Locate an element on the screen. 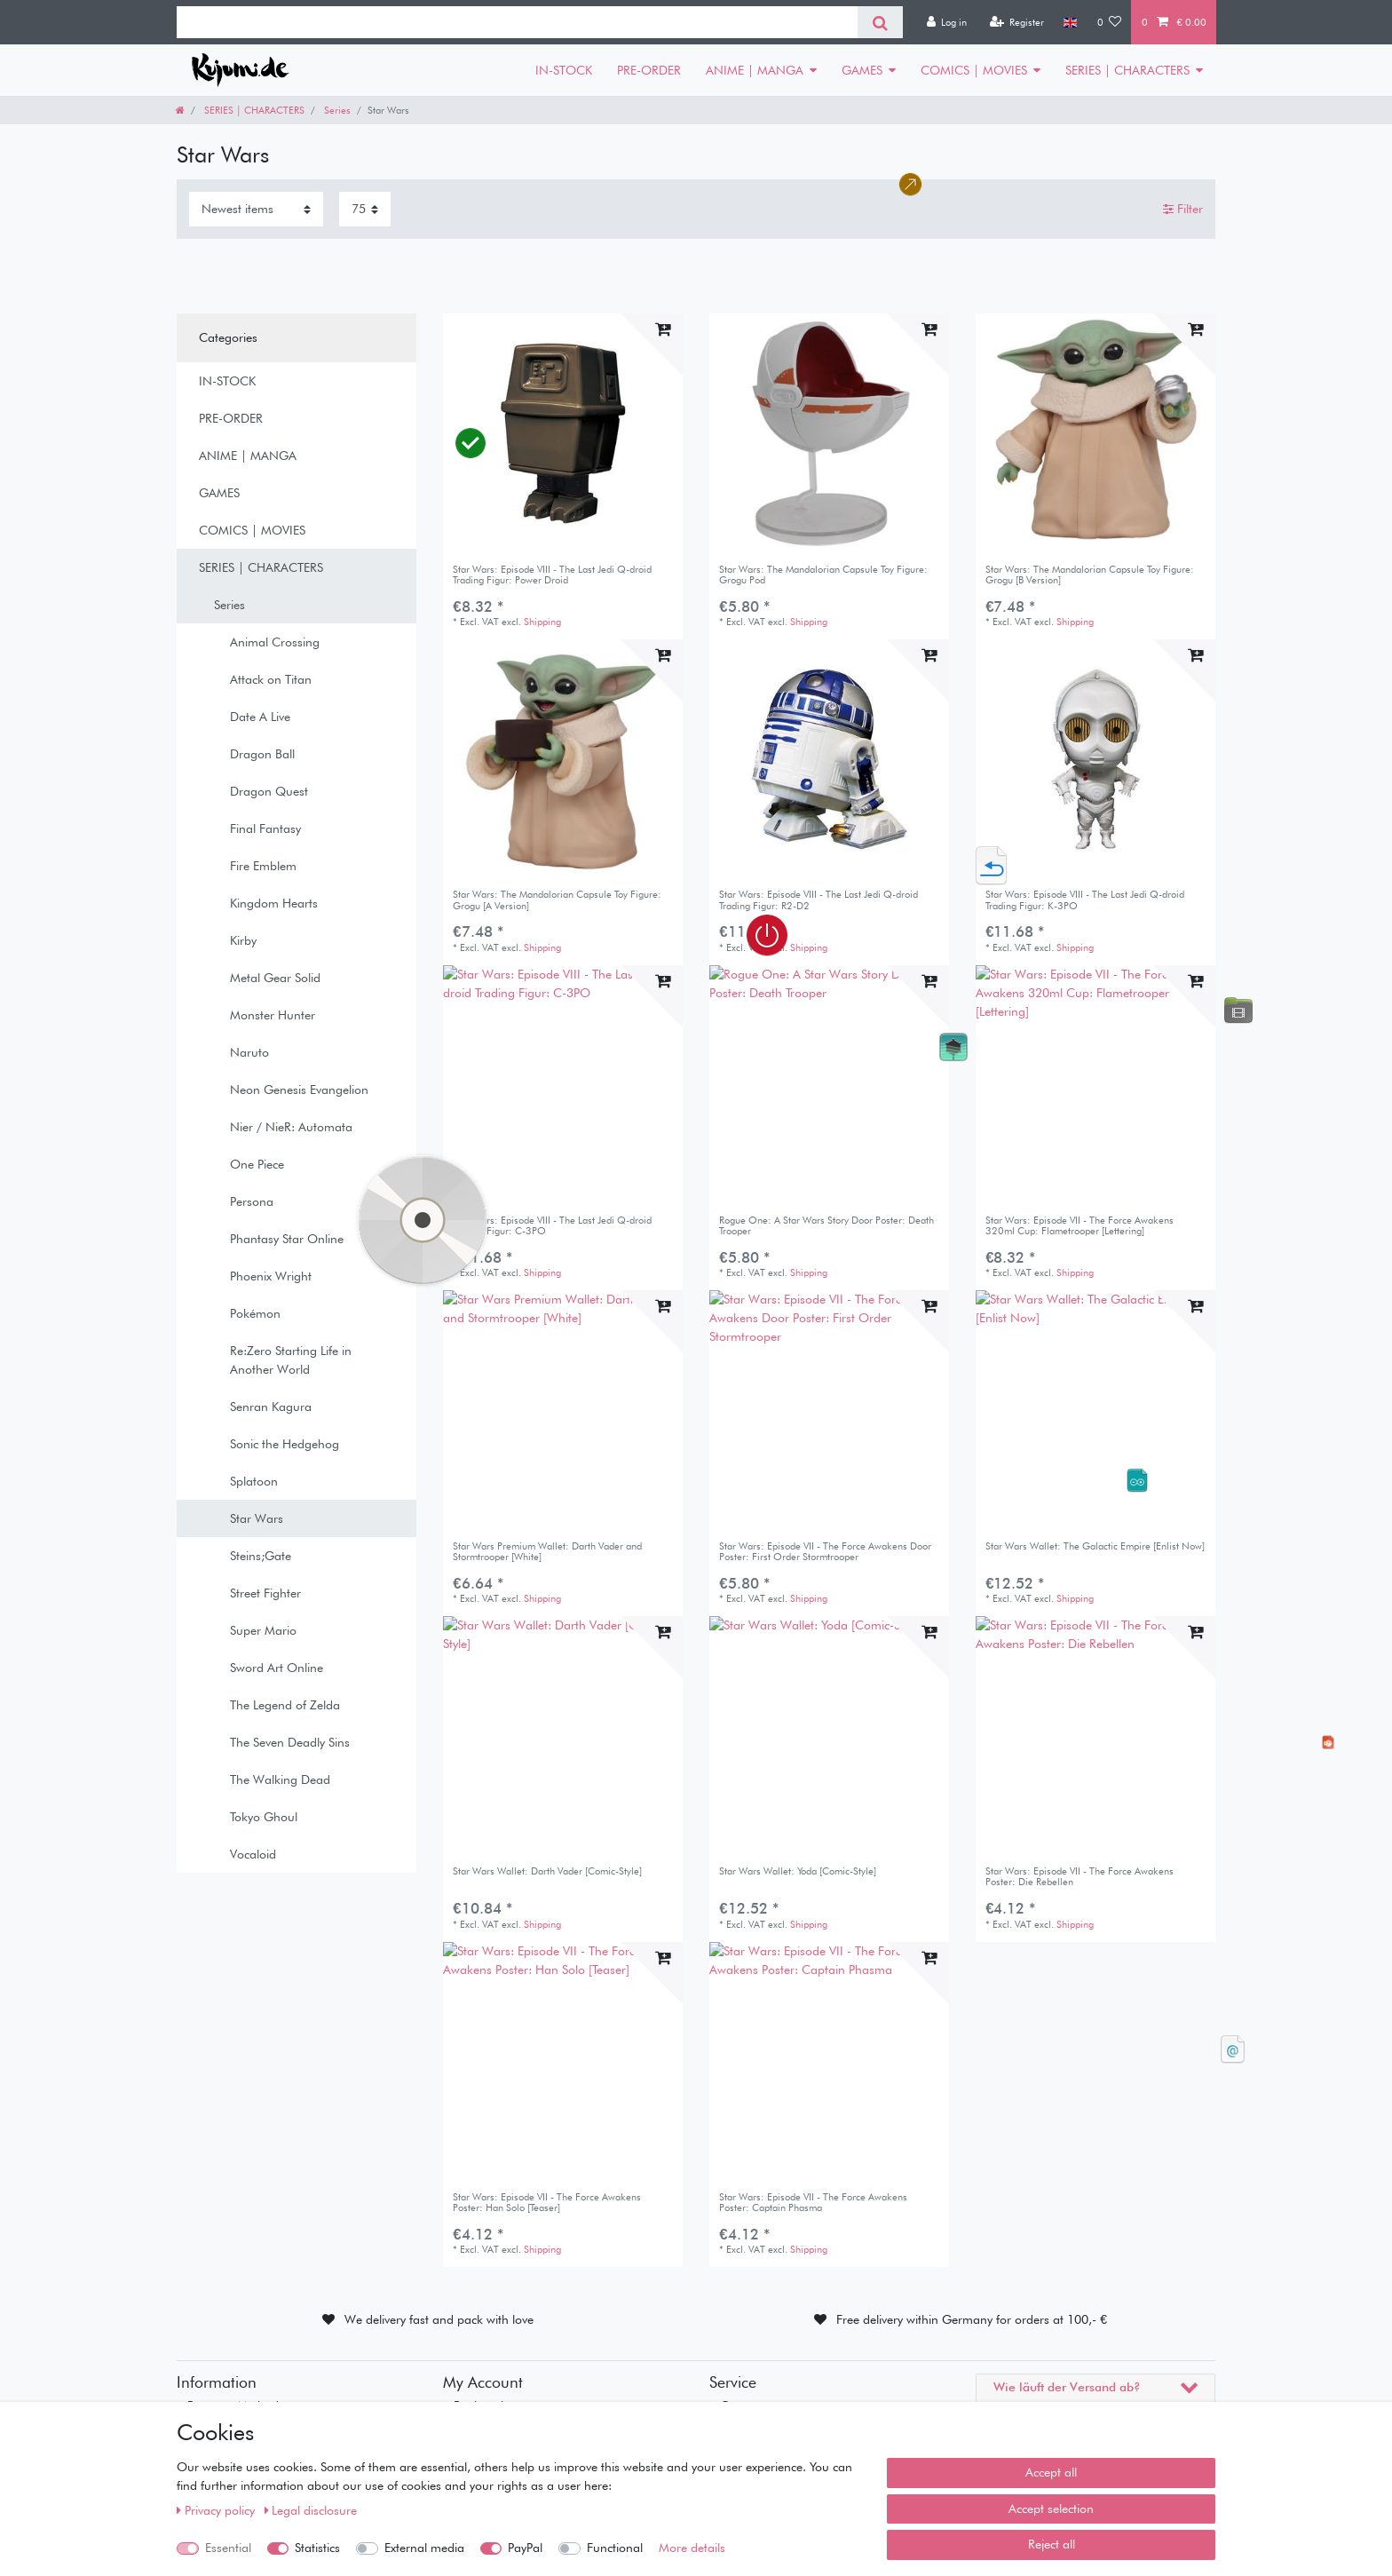 This screenshot has width=1392, height=2576. indicates a DVD+R disc drive or media is located at coordinates (423, 1220).